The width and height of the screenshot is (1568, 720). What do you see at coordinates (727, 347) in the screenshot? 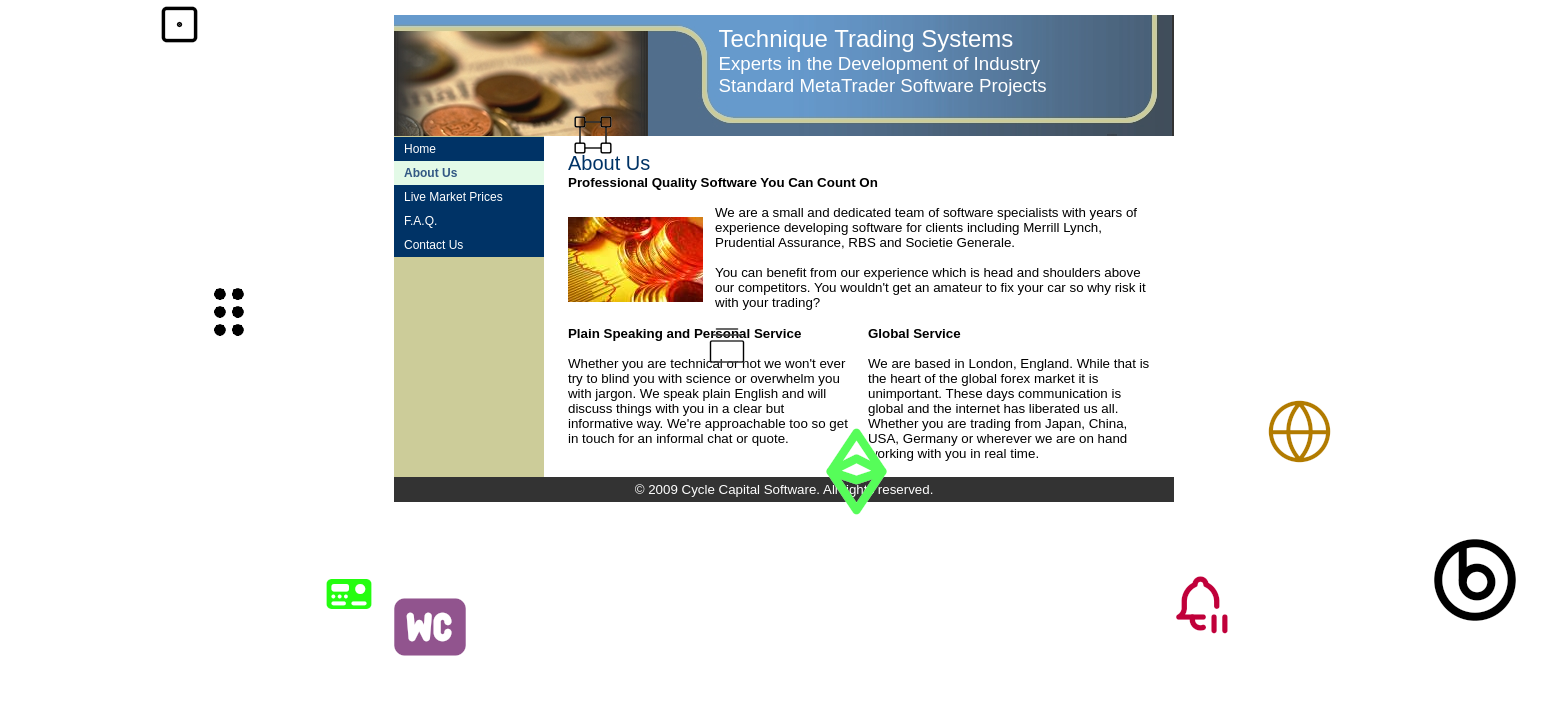
I see `view stacked cards or layers` at bounding box center [727, 347].